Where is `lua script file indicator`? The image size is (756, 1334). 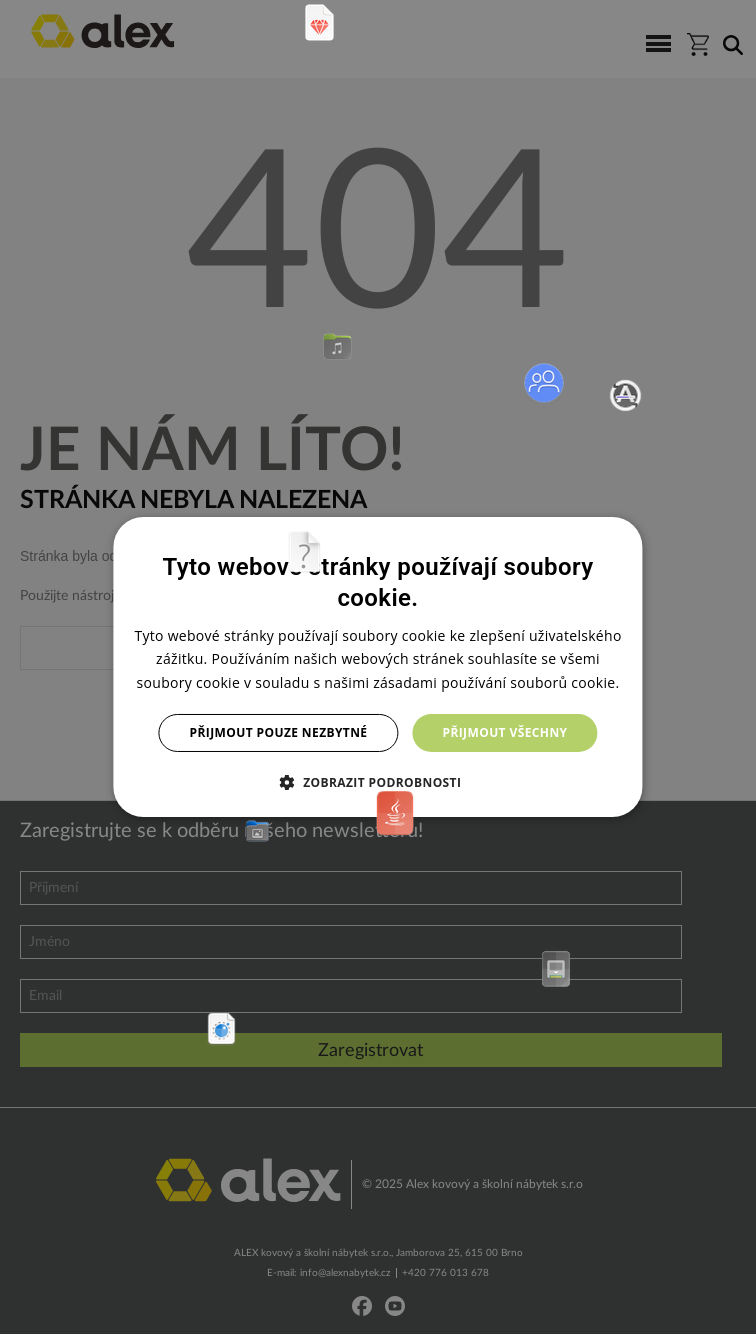 lua script file indicator is located at coordinates (221, 1028).